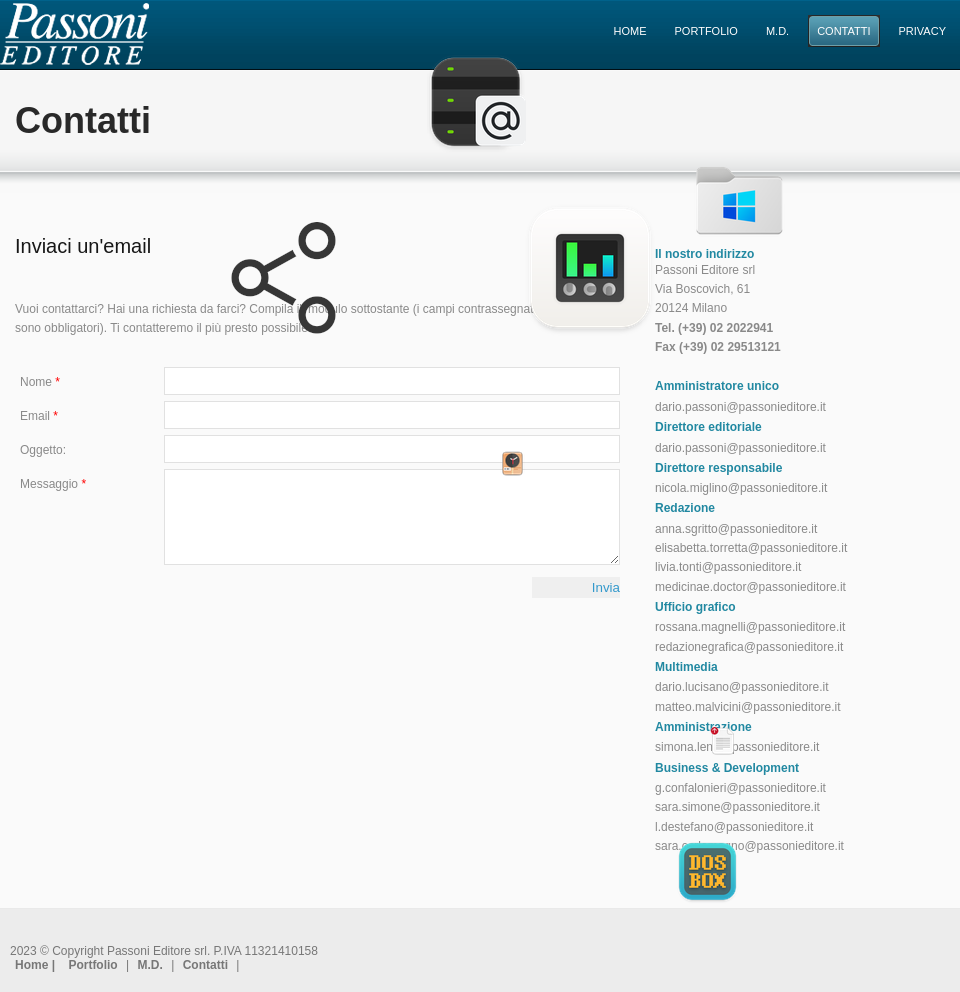  Describe the element at coordinates (739, 203) in the screenshot. I see `open windows system files folder` at that location.